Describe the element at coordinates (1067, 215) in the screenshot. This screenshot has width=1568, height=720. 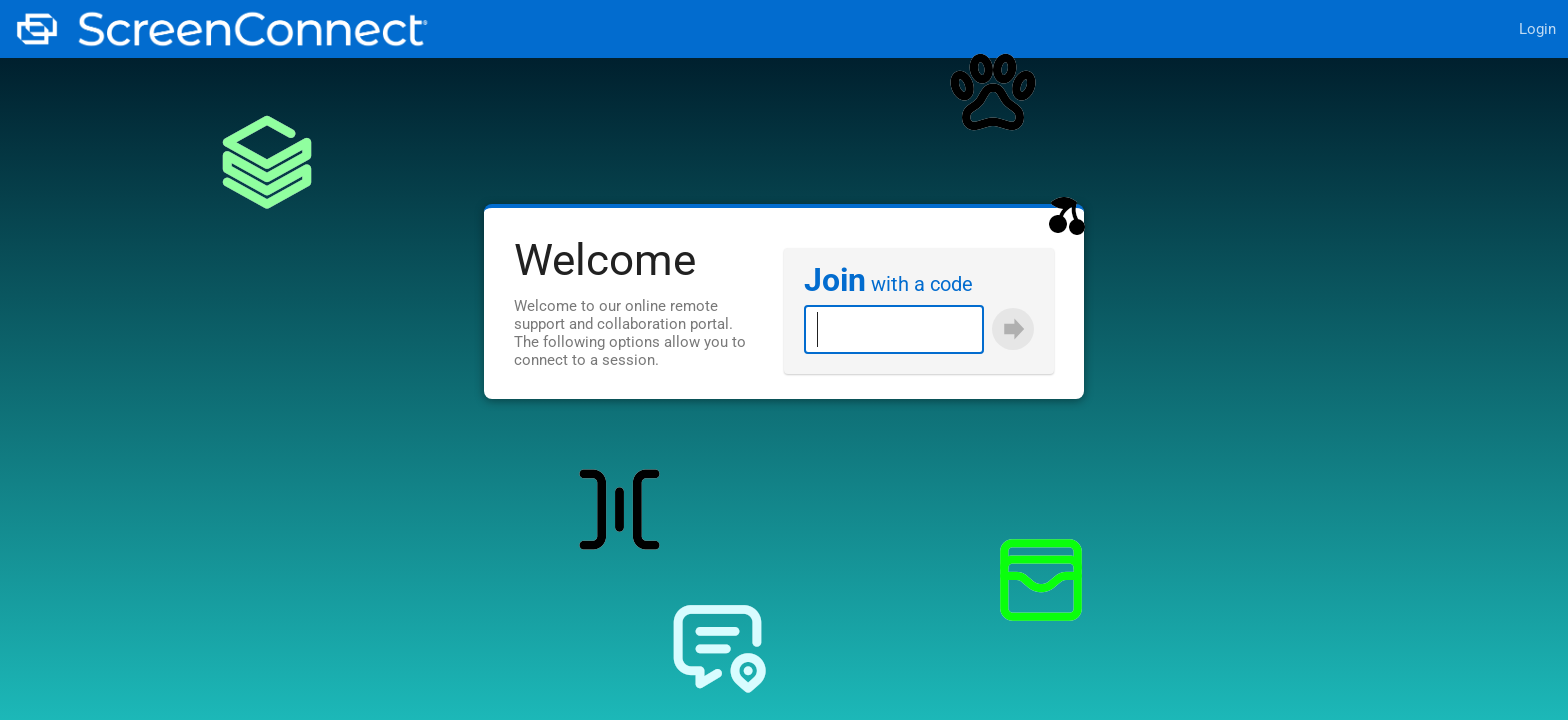
I see `indicates fruit or food category` at that location.